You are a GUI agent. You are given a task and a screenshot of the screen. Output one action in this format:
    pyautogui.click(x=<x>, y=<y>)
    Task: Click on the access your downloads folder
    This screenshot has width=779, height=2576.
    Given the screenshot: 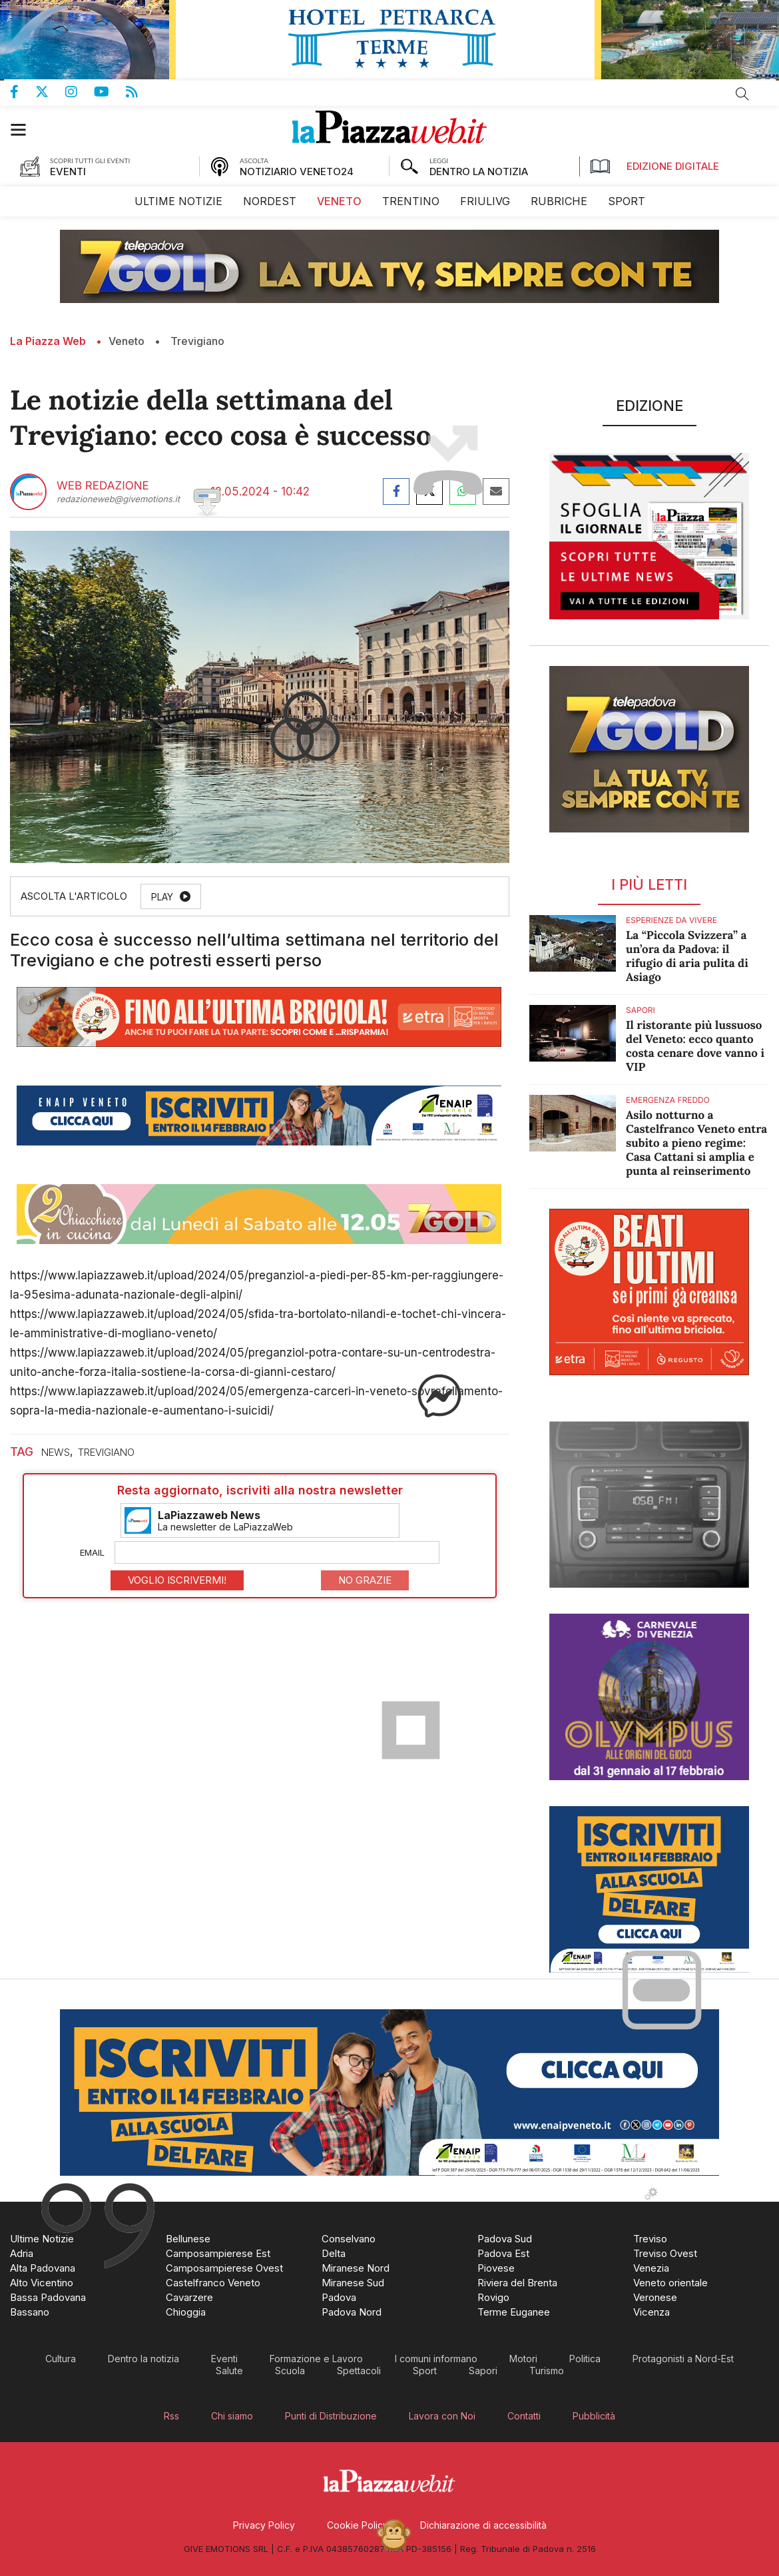 What is the action you would take?
    pyautogui.click(x=207, y=502)
    